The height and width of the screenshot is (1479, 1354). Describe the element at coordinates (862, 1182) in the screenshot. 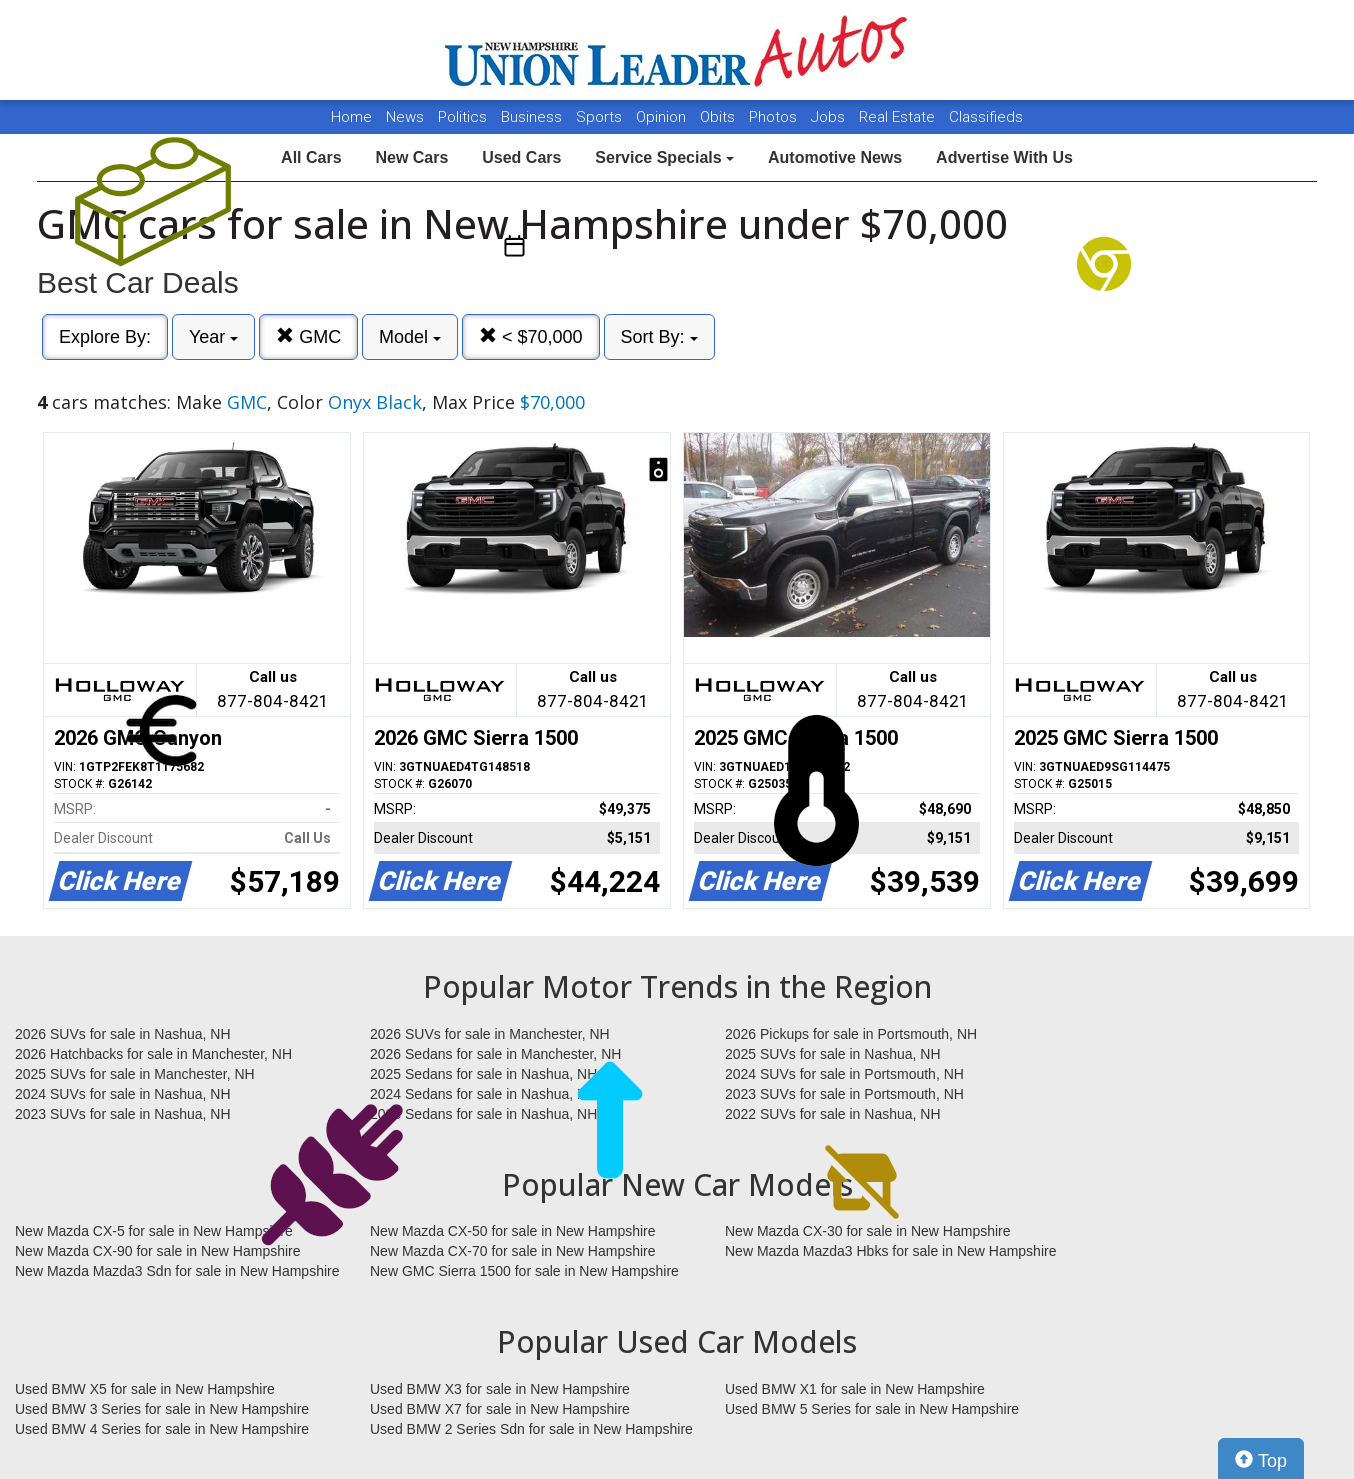

I see `indicates a closed or unavailable shop` at that location.